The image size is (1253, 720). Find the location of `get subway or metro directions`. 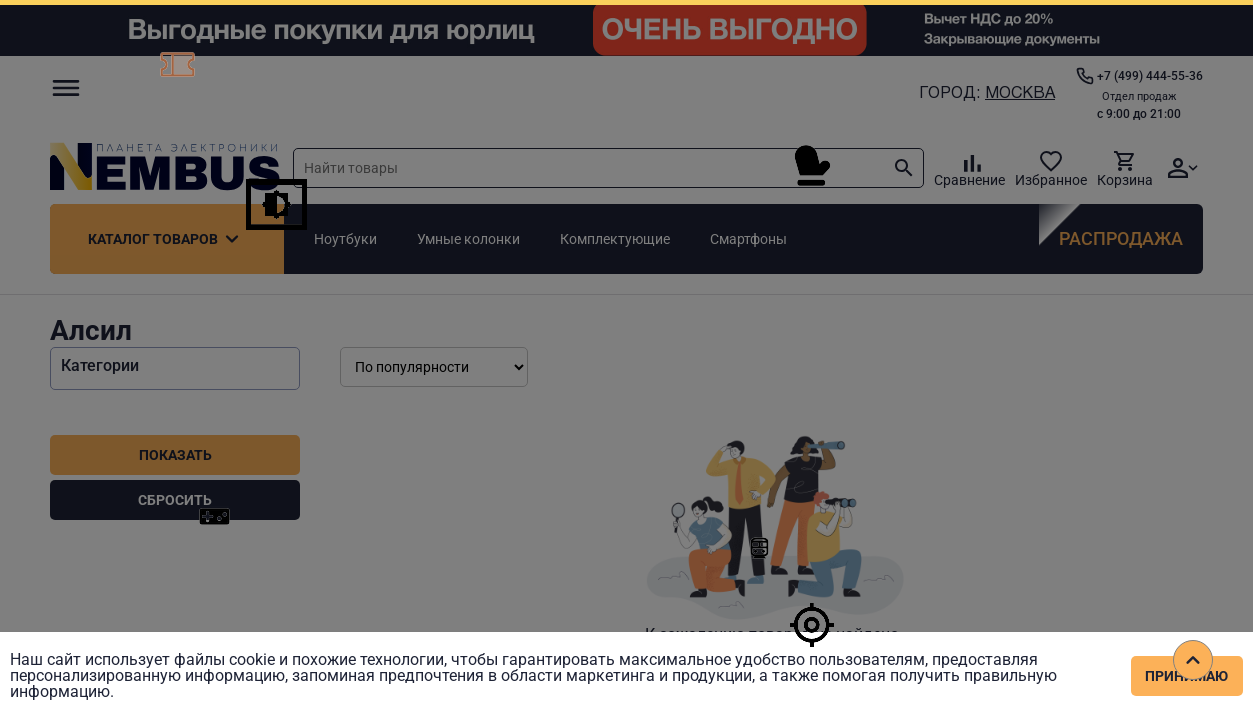

get subway or metro directions is located at coordinates (759, 548).